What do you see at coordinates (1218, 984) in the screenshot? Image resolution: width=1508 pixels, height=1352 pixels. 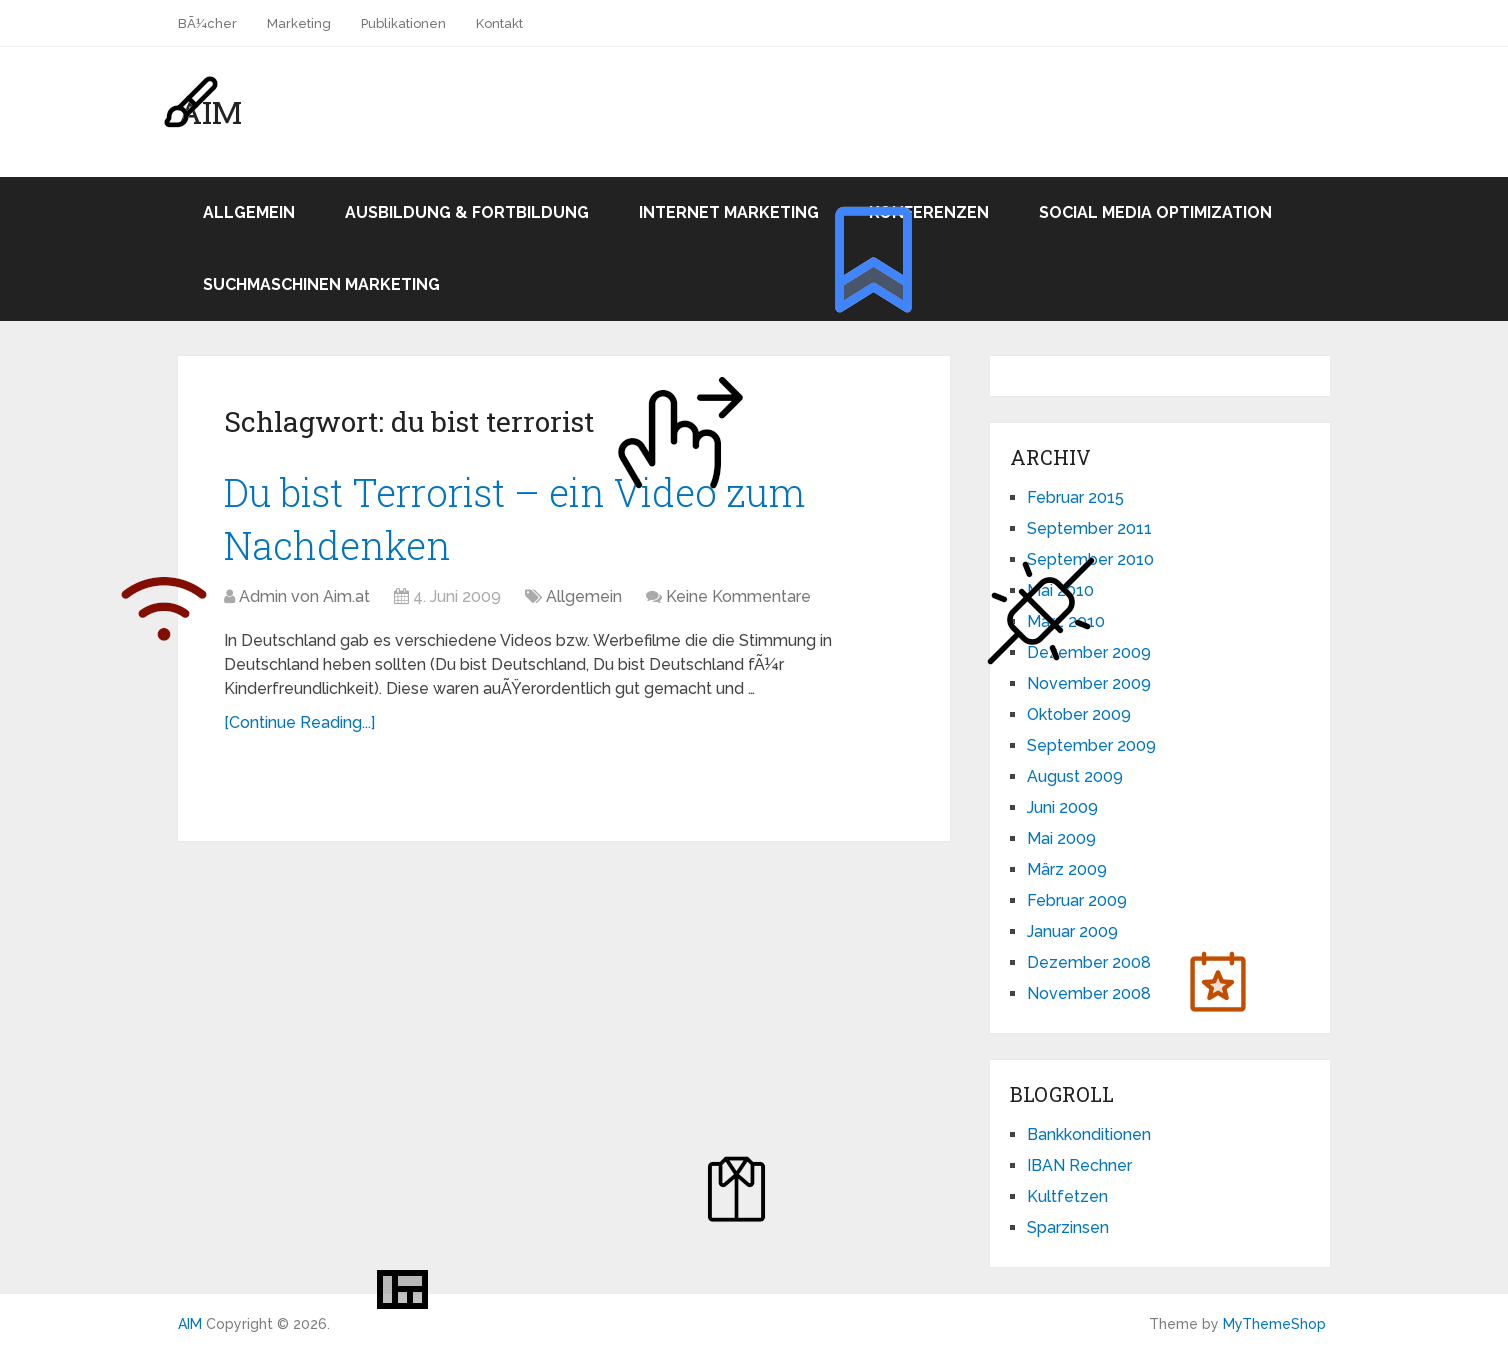 I see `view favorite or starred events` at bounding box center [1218, 984].